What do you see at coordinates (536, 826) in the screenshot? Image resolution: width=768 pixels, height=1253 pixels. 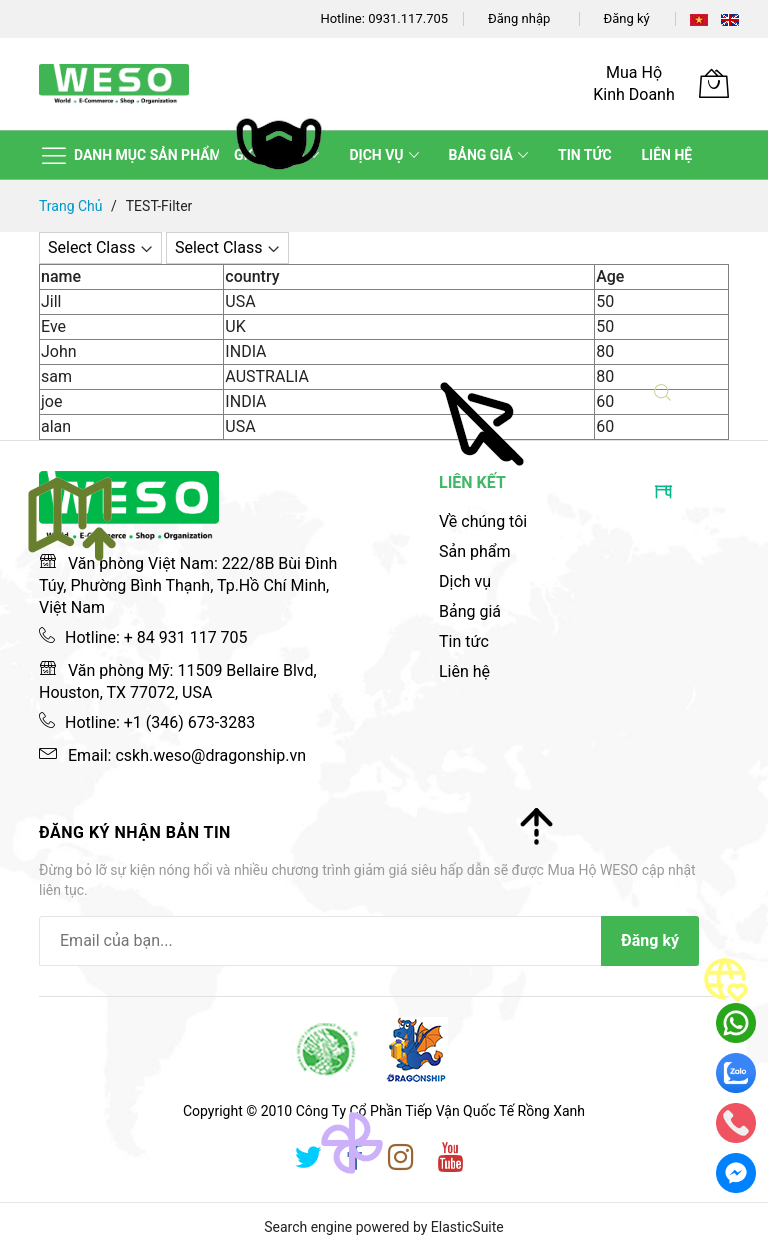 I see `upload in progress or pending` at bounding box center [536, 826].